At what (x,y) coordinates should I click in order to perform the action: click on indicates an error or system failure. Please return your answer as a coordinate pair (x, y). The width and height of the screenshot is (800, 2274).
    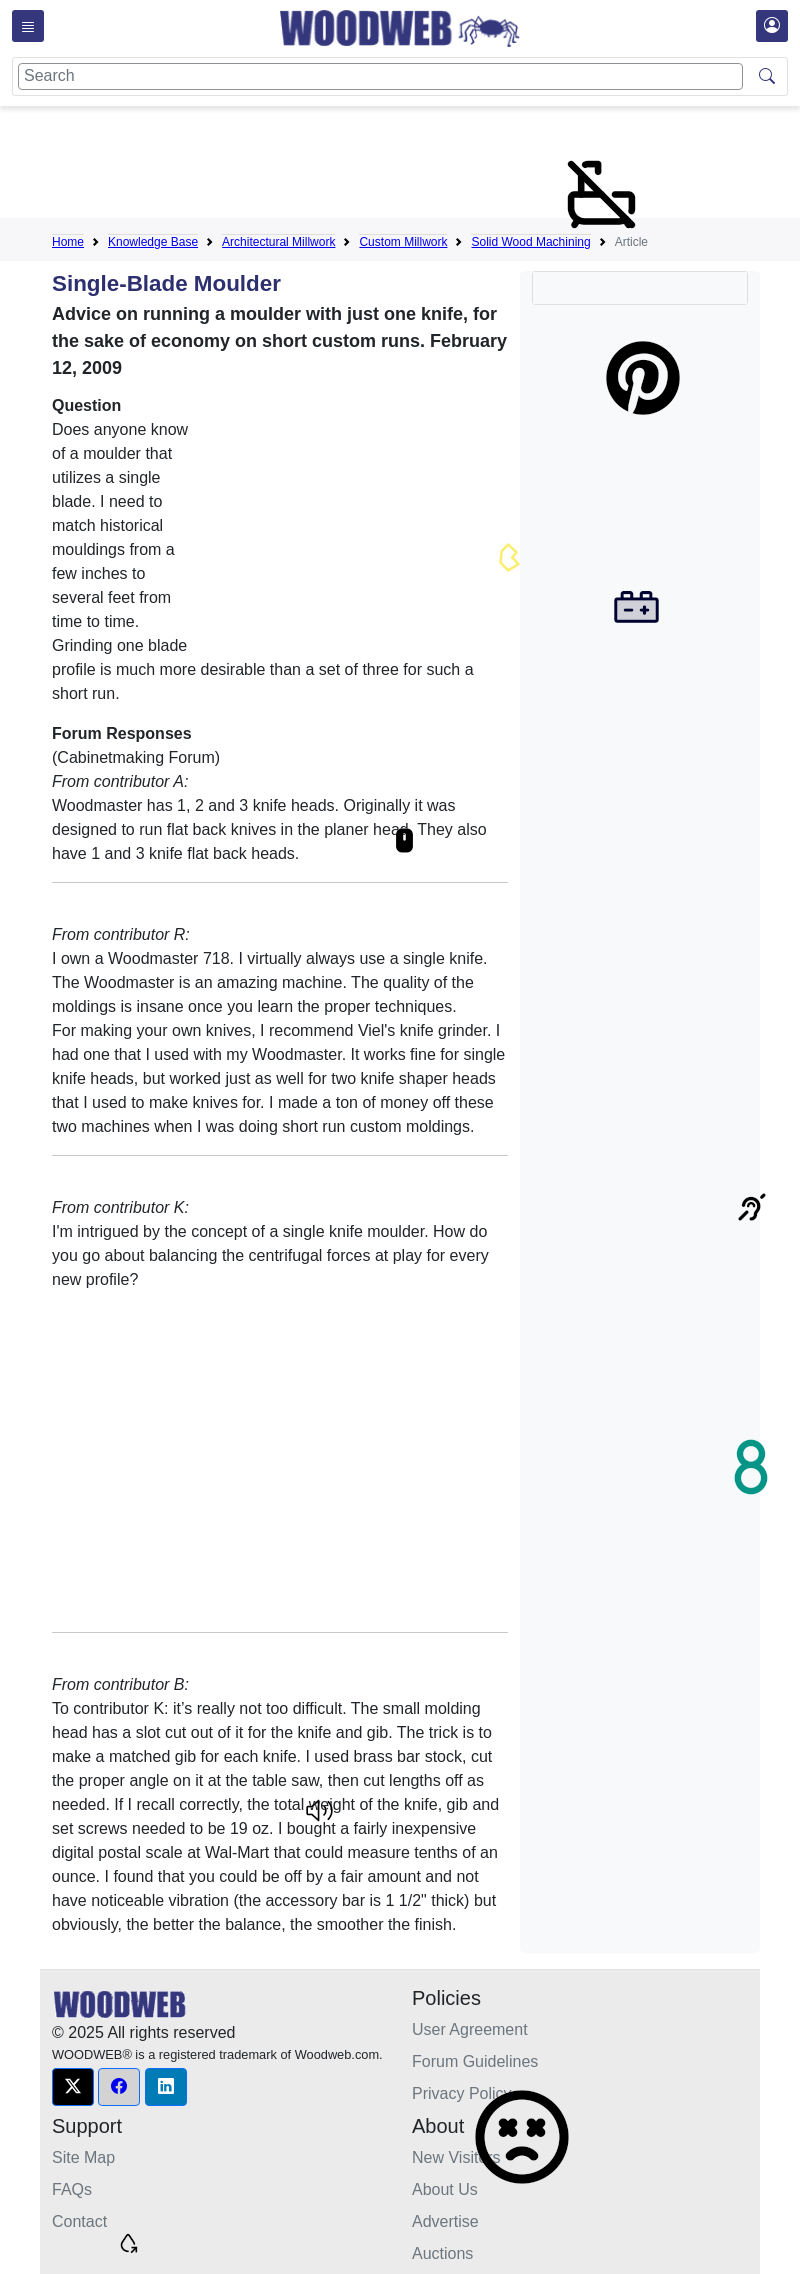
    Looking at the image, I should click on (522, 2137).